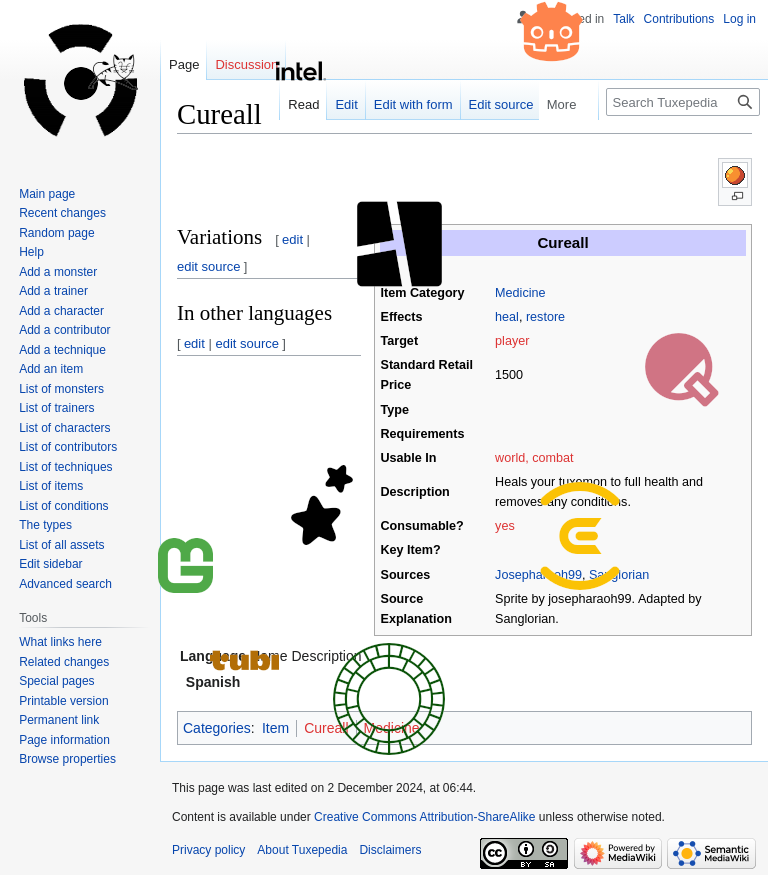 This screenshot has width=768, height=875. What do you see at coordinates (322, 505) in the screenshot?
I see `open Anki flashcard application` at bounding box center [322, 505].